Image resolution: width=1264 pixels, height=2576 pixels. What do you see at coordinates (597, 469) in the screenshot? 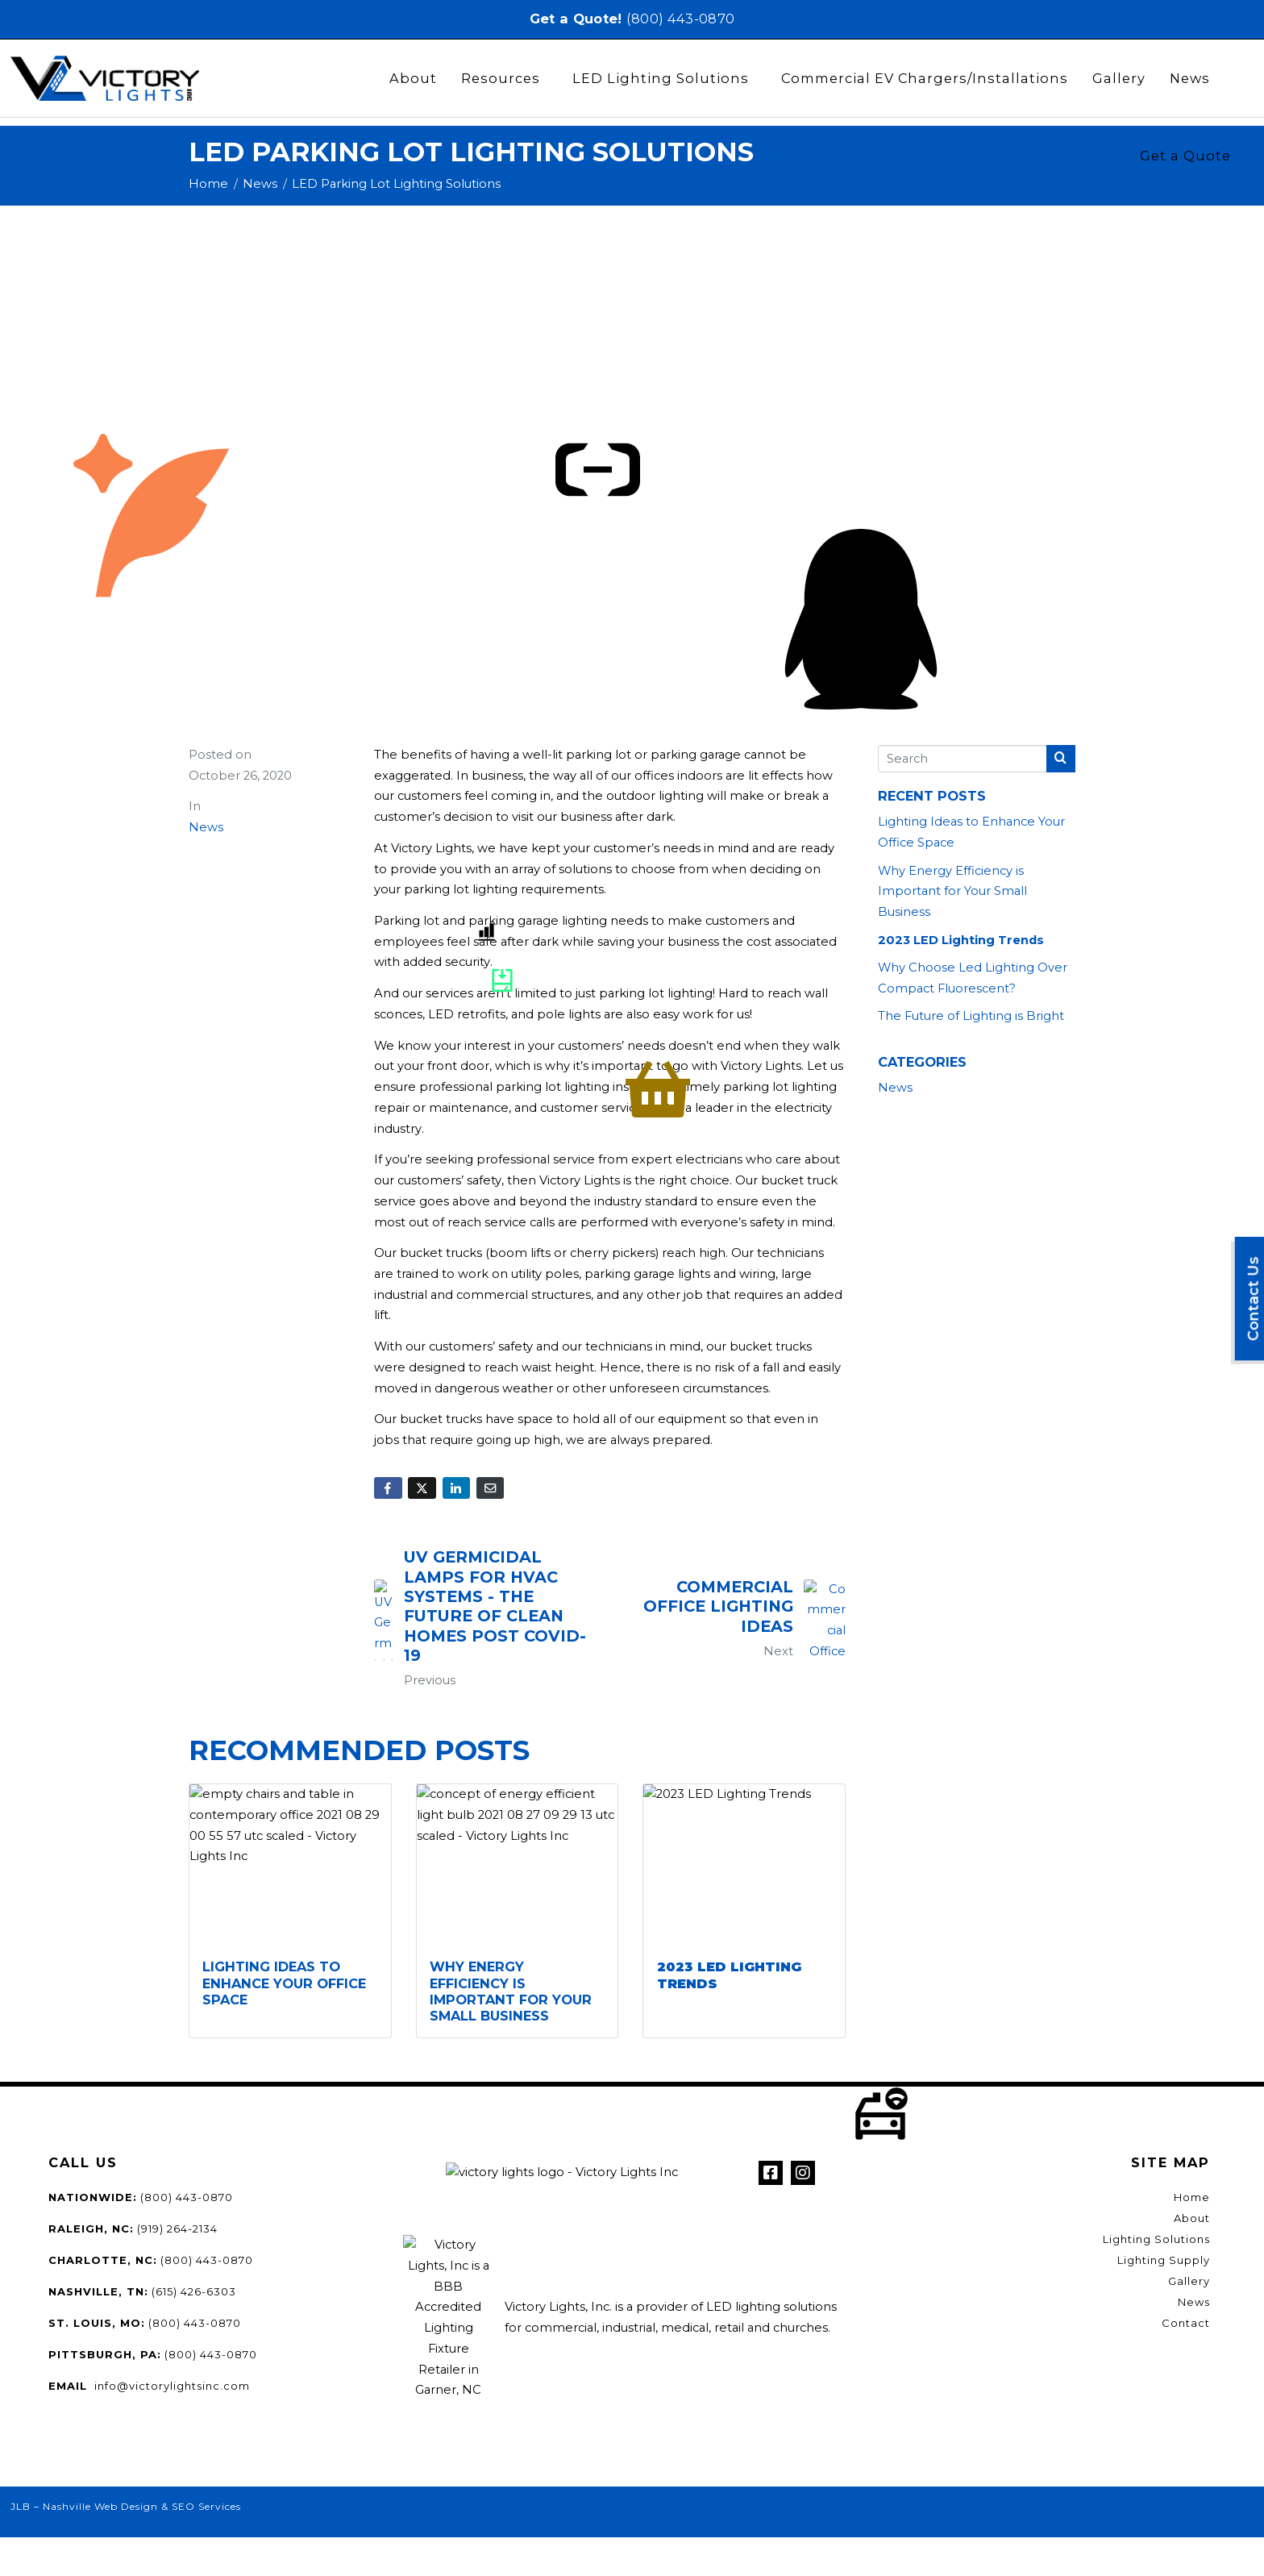
I see `Alibaba Cloud service or product` at bounding box center [597, 469].